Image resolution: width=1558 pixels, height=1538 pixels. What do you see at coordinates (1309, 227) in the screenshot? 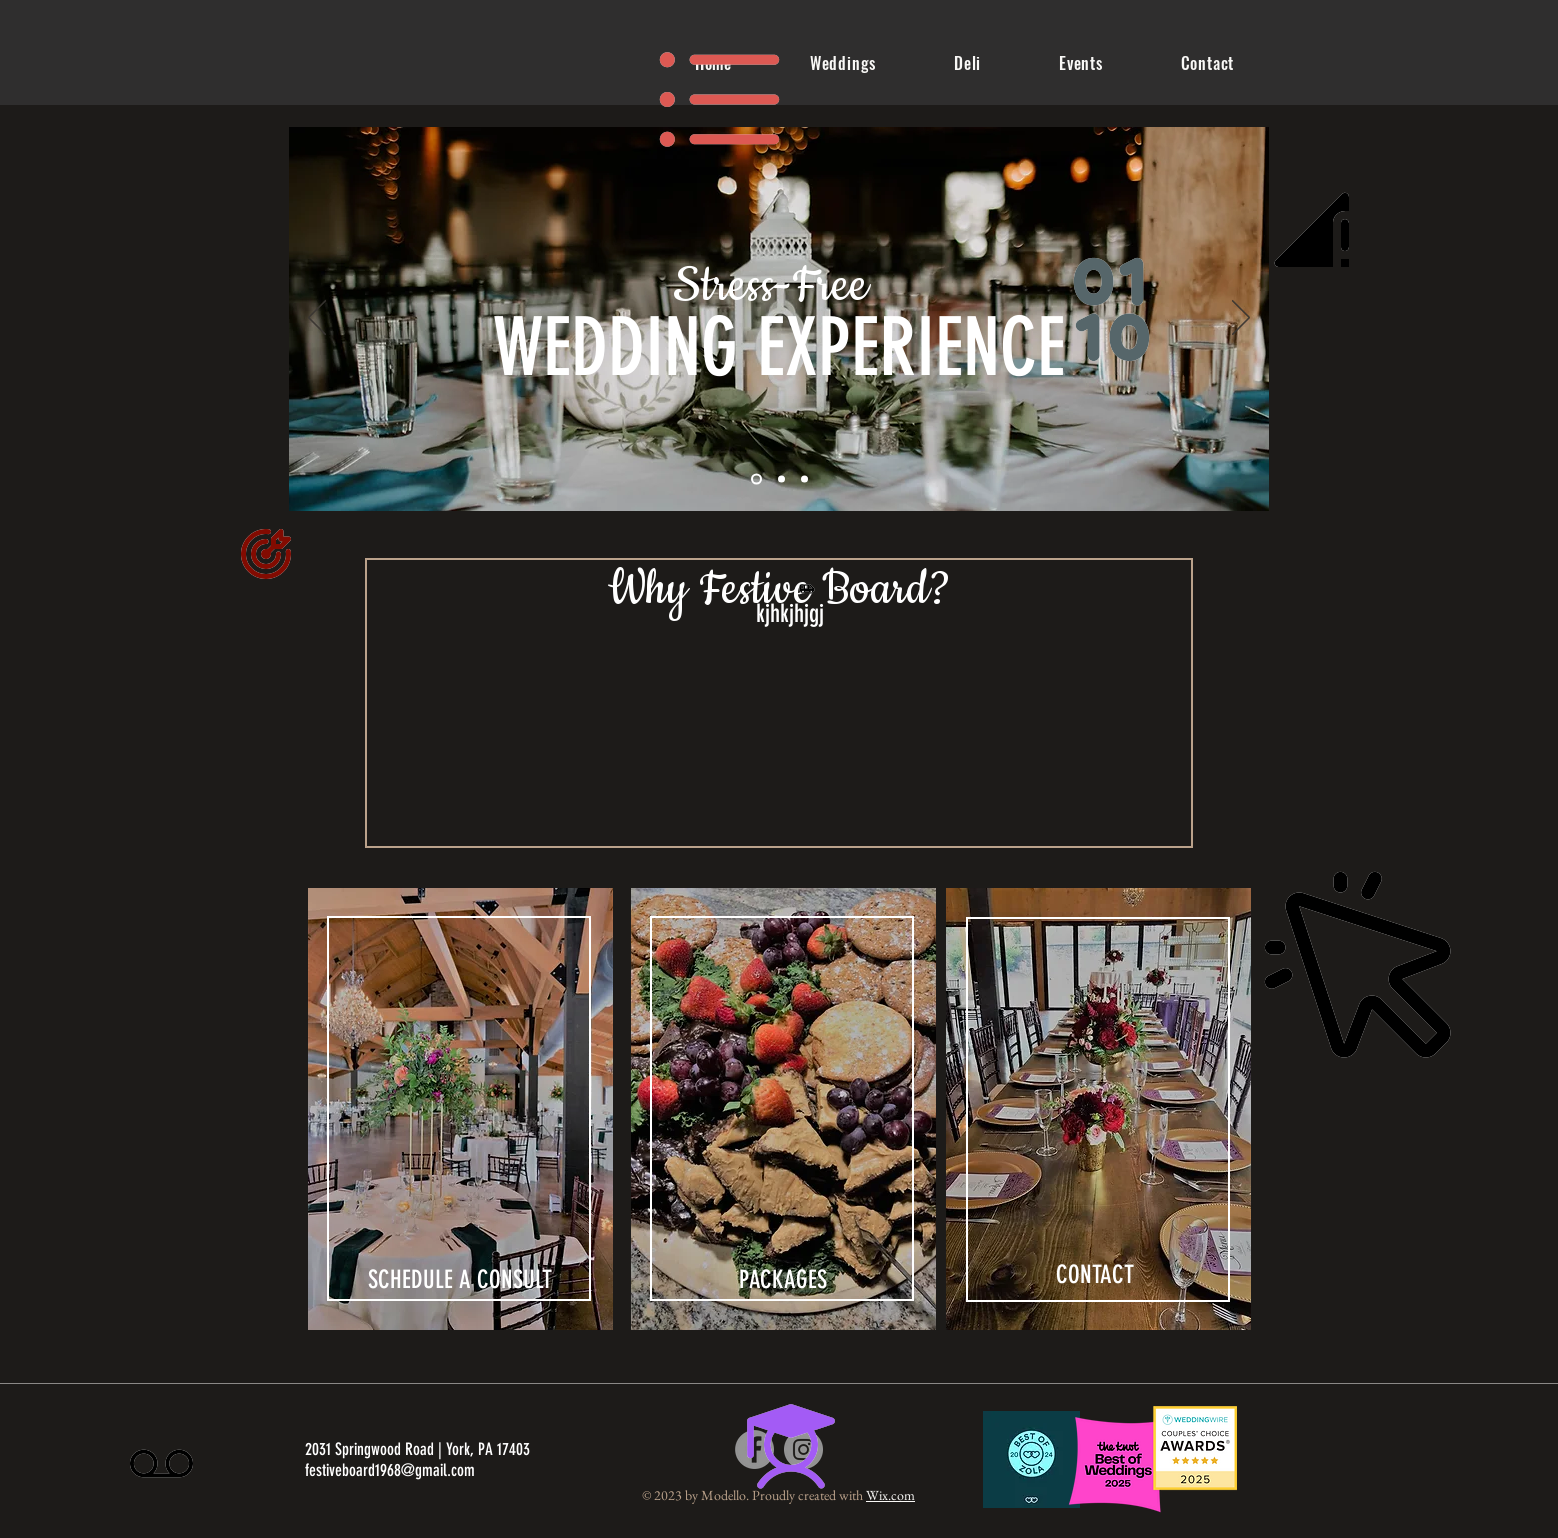
I see `indicates full cellular signal but no internet connection` at bounding box center [1309, 227].